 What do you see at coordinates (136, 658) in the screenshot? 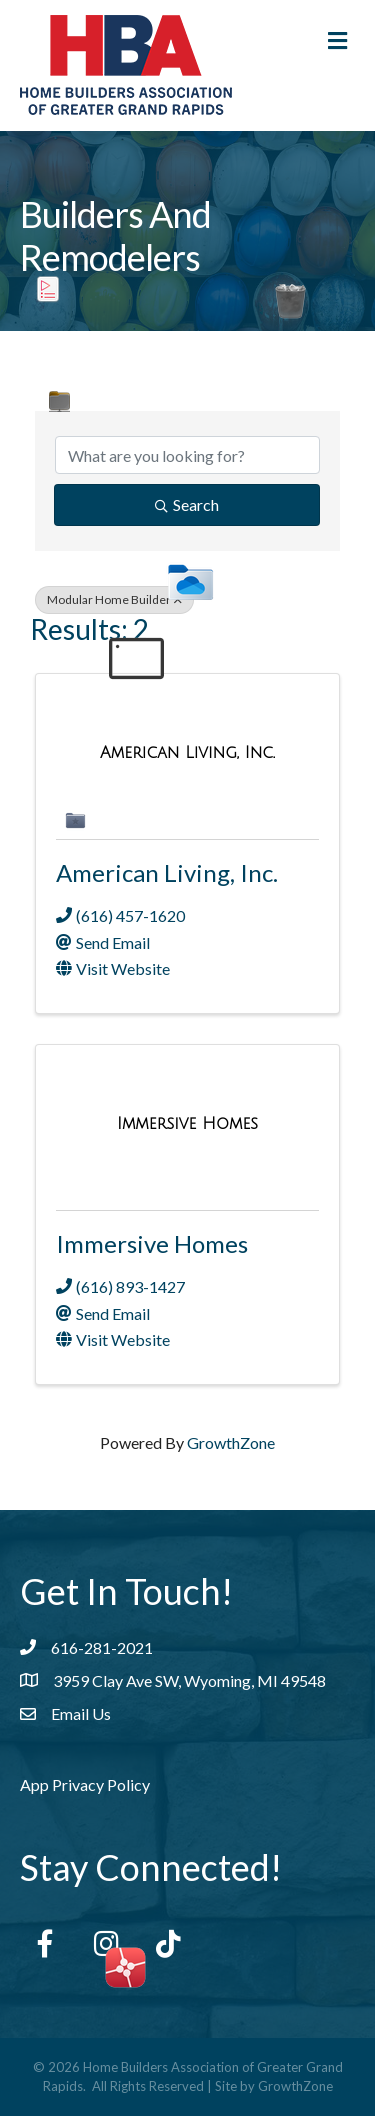
I see `indicates tablet device connected` at bounding box center [136, 658].